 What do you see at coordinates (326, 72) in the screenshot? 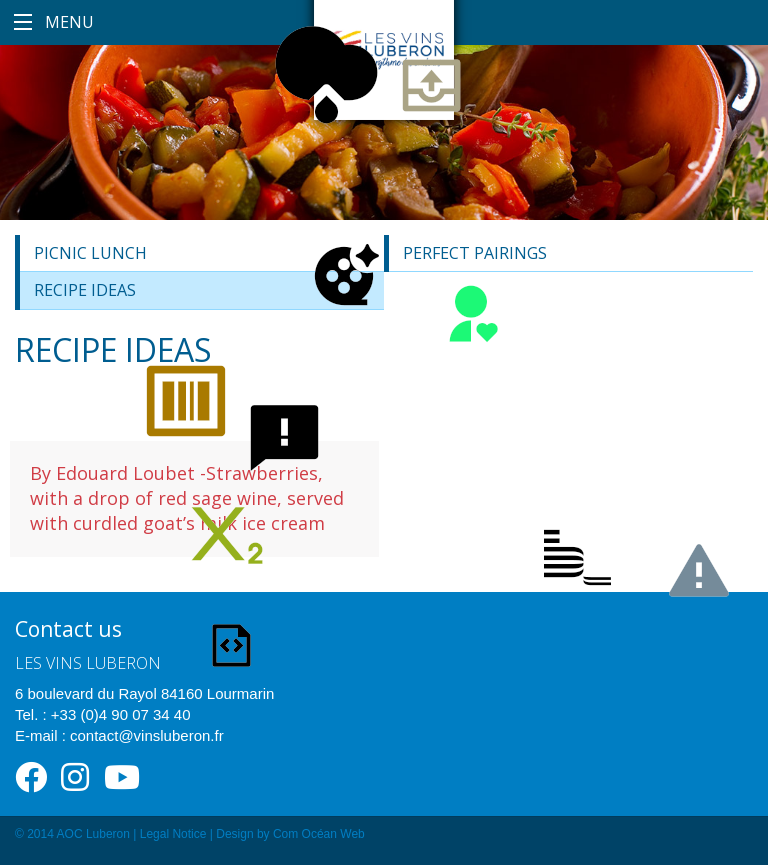
I see `indicates rainy weather conditions` at bounding box center [326, 72].